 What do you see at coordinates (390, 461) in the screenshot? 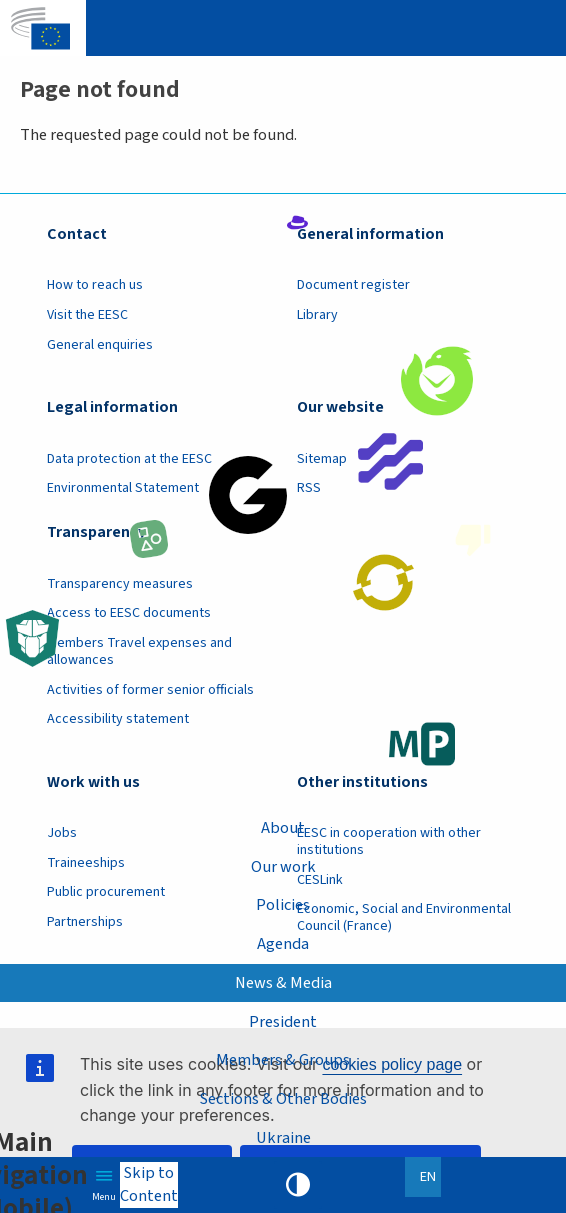
I see `langflow app logo` at bounding box center [390, 461].